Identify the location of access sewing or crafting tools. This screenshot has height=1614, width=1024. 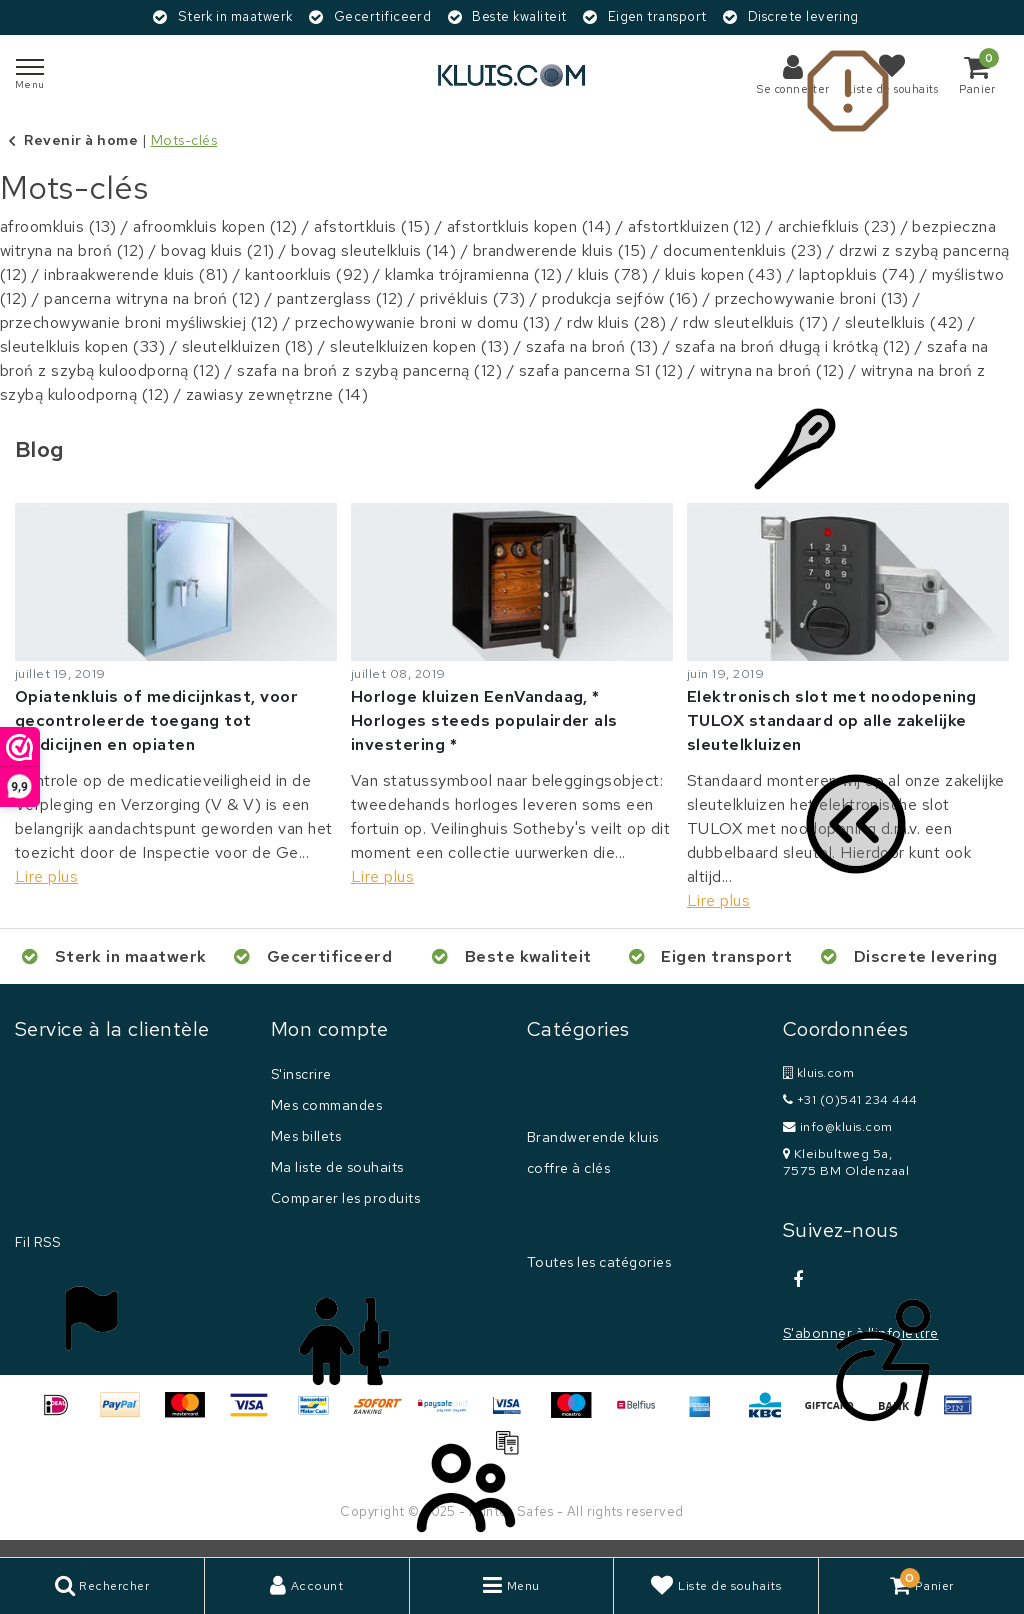
(795, 449).